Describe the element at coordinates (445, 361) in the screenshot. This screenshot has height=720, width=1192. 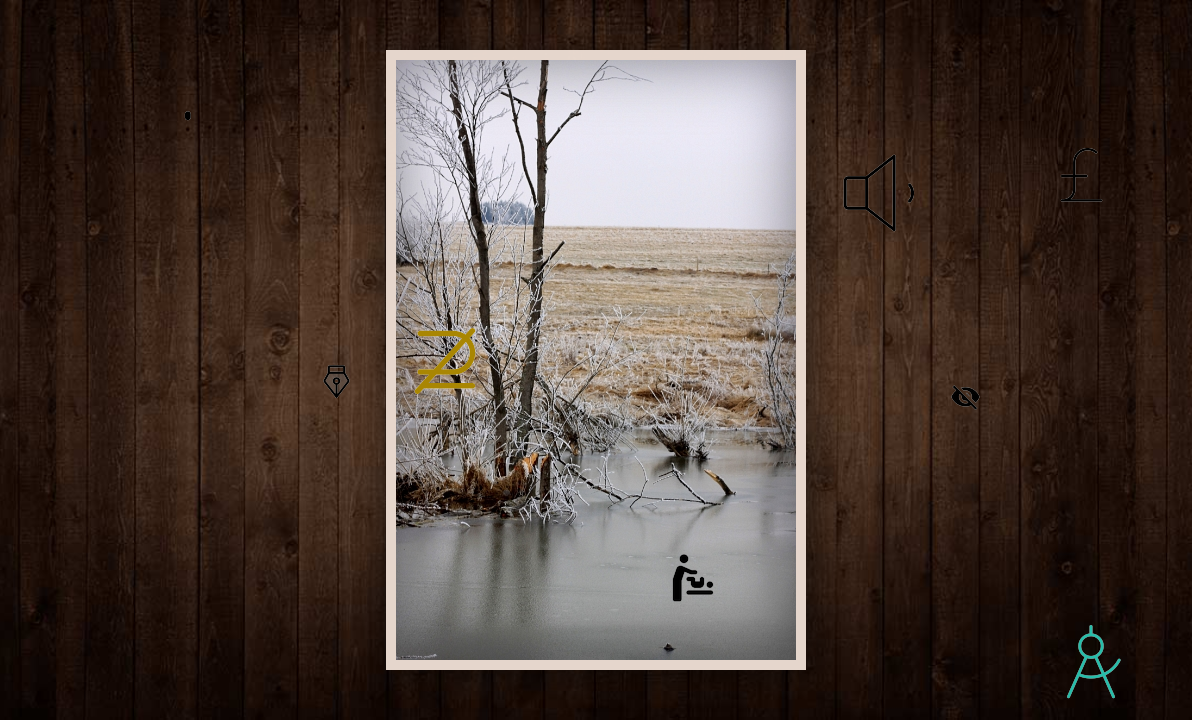
I see `indicates a set is not a superset of another in mathematical notation` at that location.